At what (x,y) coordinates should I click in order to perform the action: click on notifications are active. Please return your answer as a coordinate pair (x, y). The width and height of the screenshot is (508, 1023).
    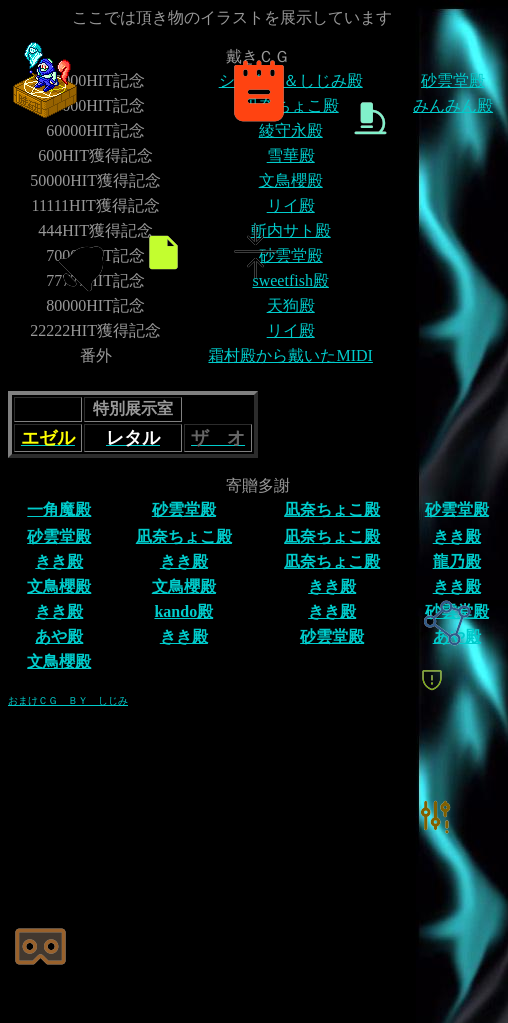
    Looking at the image, I should click on (81, 268).